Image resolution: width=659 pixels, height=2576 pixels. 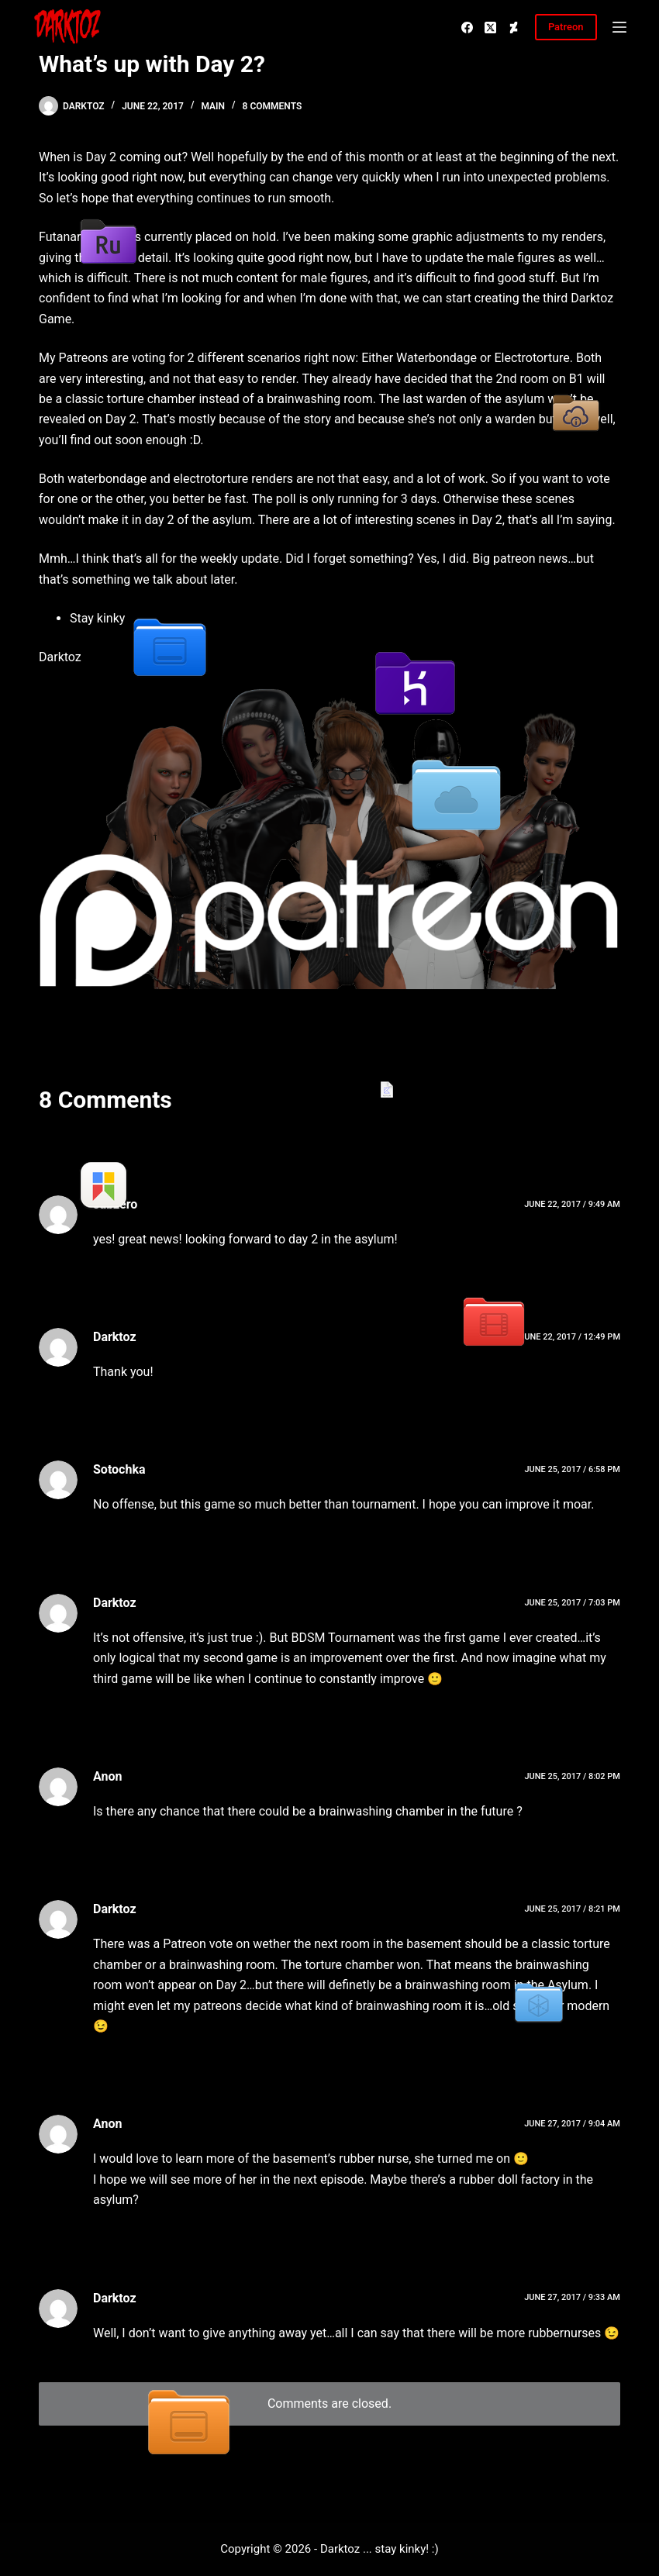 What do you see at coordinates (108, 243) in the screenshot?
I see `open folder containing Adobe Rush project files` at bounding box center [108, 243].